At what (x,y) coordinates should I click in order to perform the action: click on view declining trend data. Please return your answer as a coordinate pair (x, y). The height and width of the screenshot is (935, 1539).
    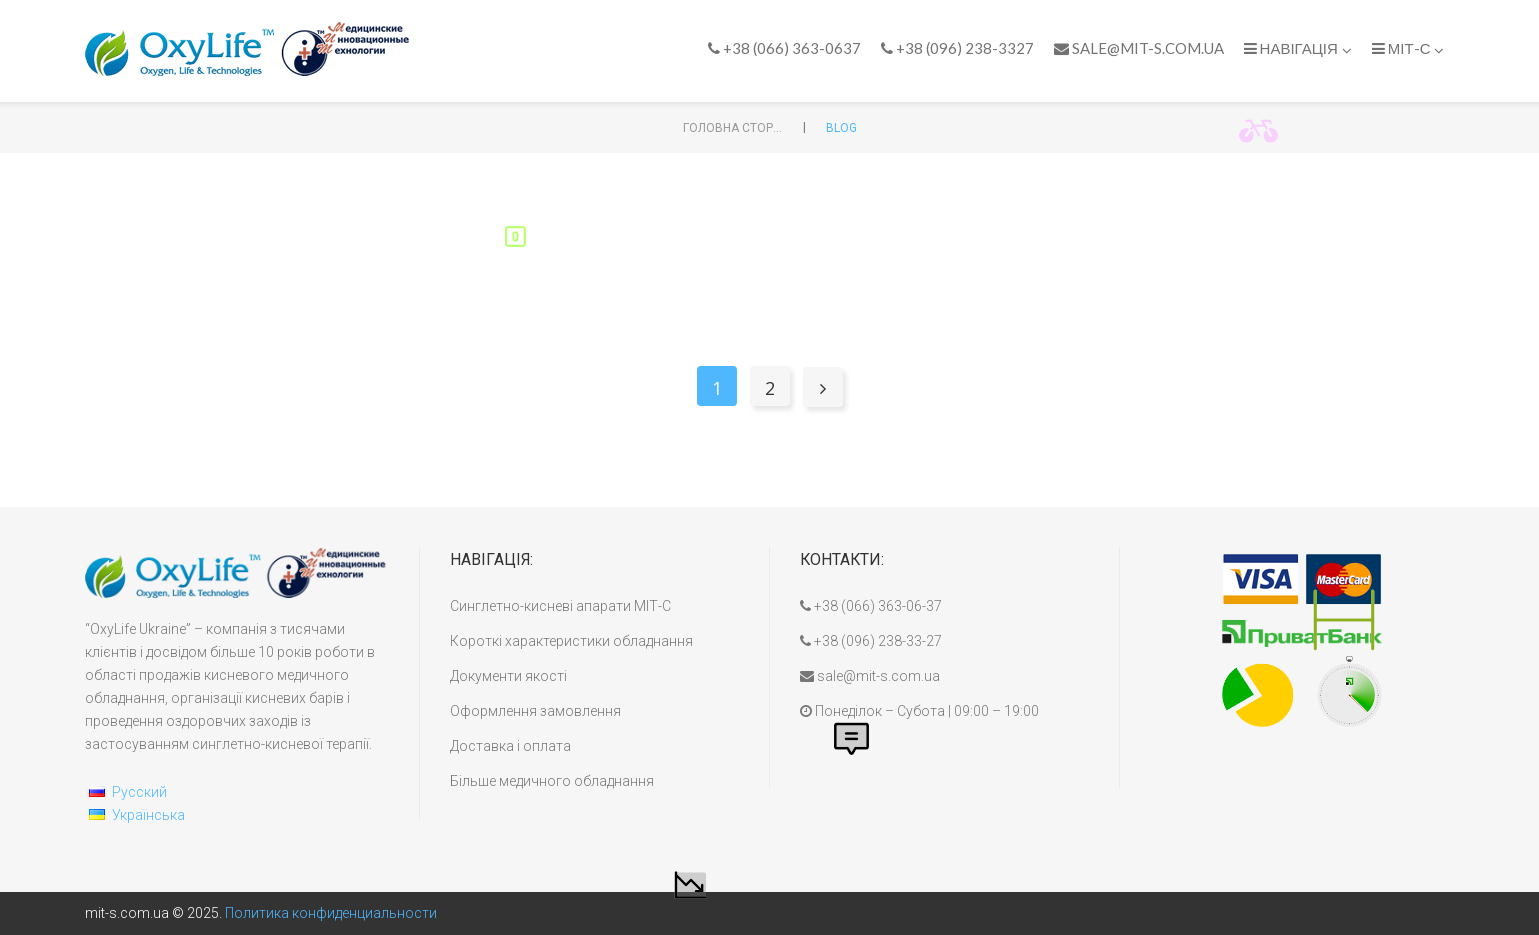
    Looking at the image, I should click on (691, 885).